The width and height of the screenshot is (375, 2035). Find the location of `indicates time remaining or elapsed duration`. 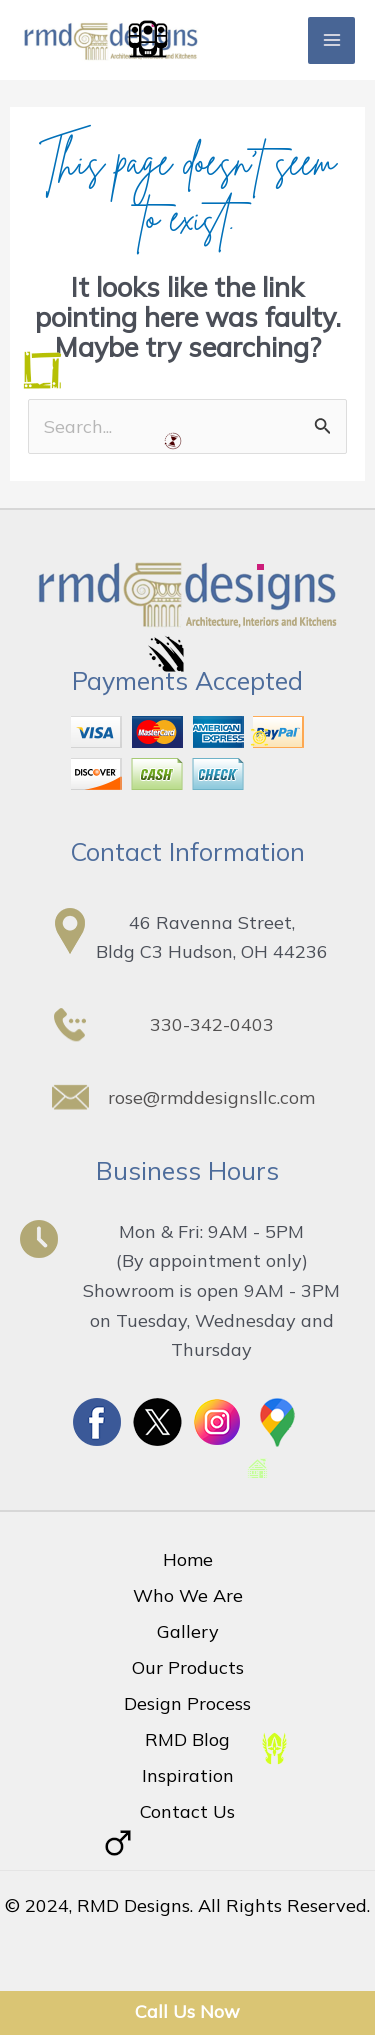

indicates time remaining or elapsed duration is located at coordinates (173, 441).